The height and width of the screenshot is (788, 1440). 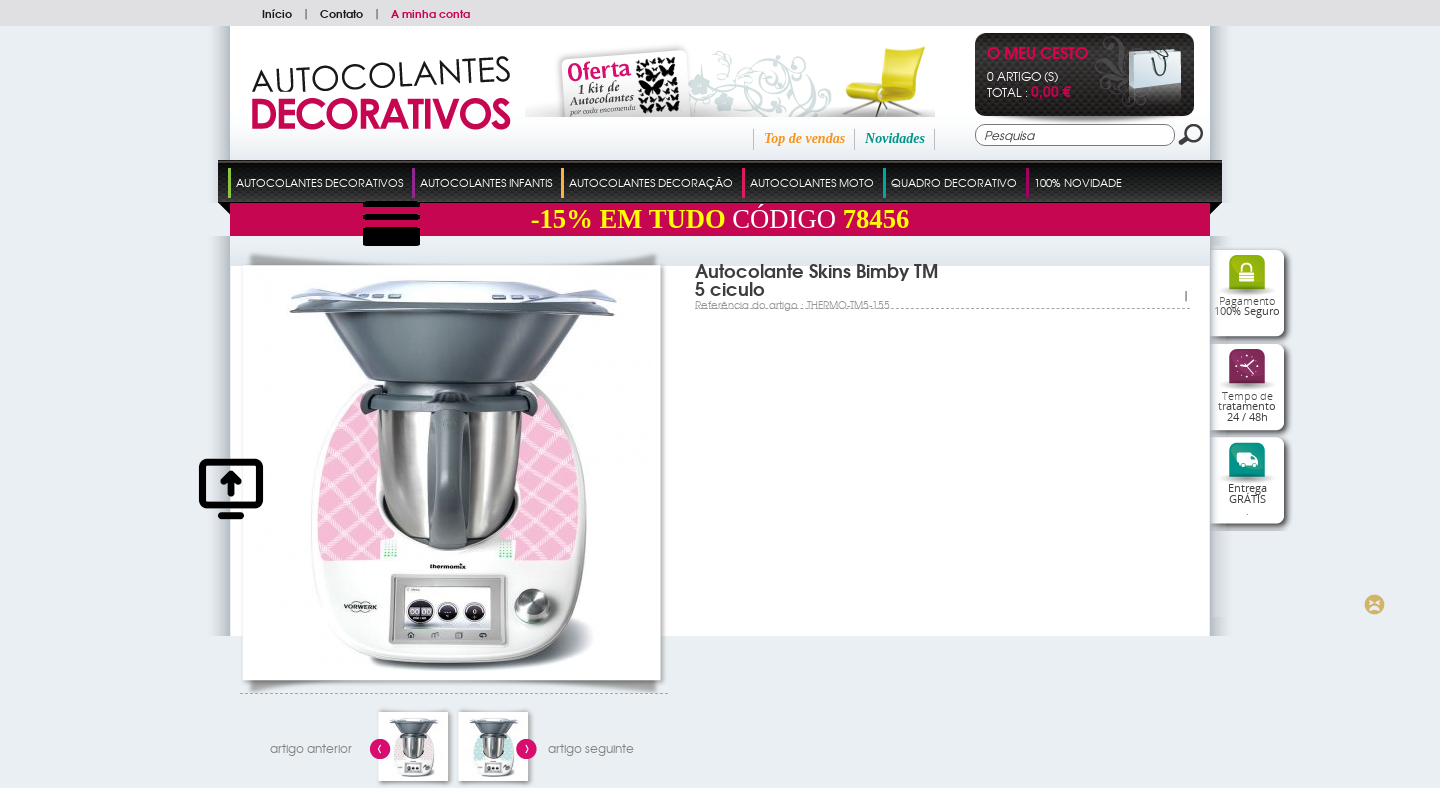 What do you see at coordinates (391, 223) in the screenshot?
I see `split view horizontally` at bounding box center [391, 223].